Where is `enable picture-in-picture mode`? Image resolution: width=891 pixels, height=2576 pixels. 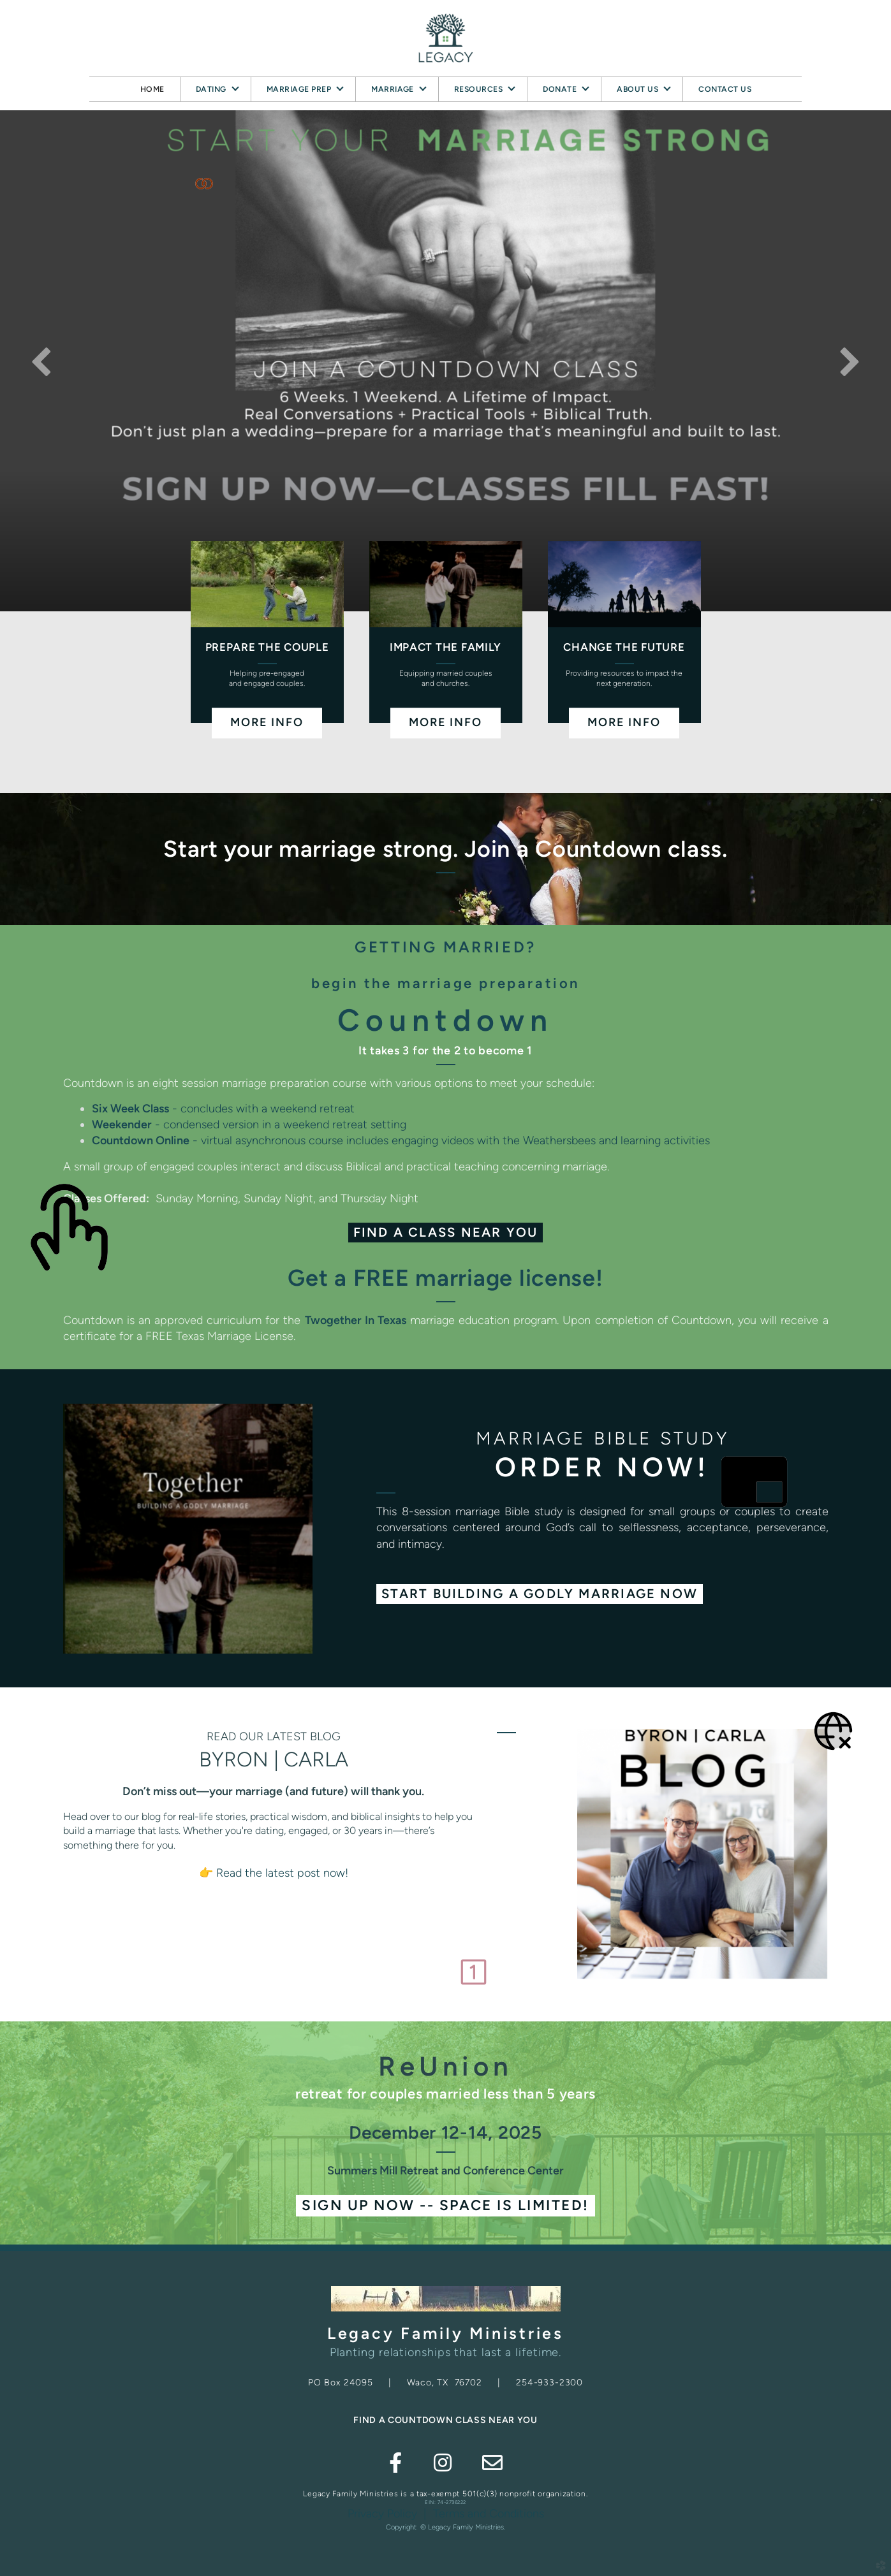 enable picture-in-picture mode is located at coordinates (754, 1481).